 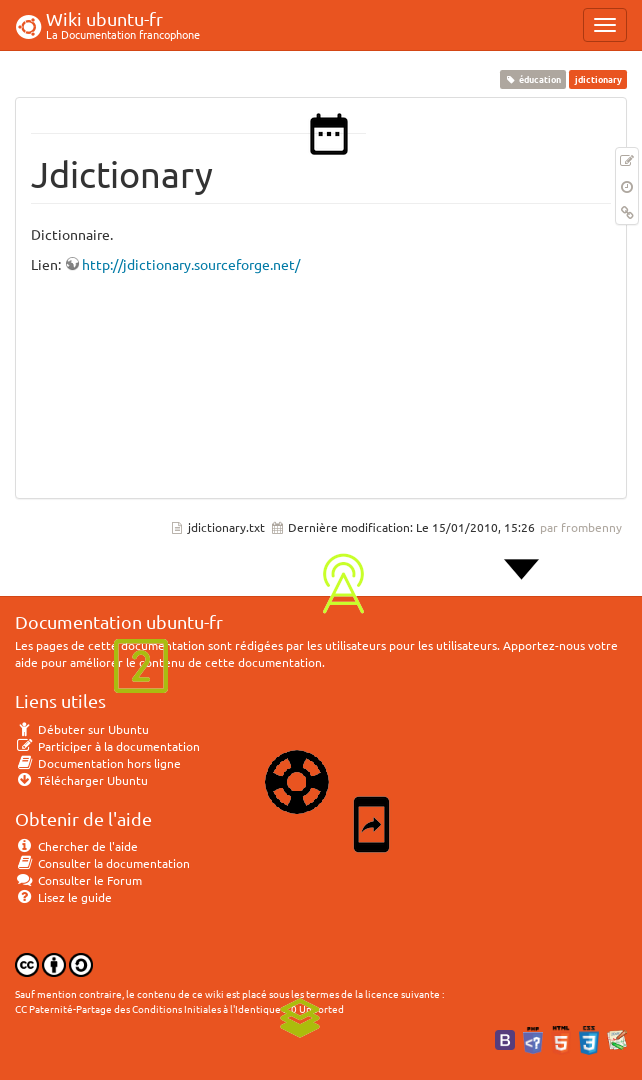 What do you see at coordinates (141, 666) in the screenshot?
I see `select option number two` at bounding box center [141, 666].